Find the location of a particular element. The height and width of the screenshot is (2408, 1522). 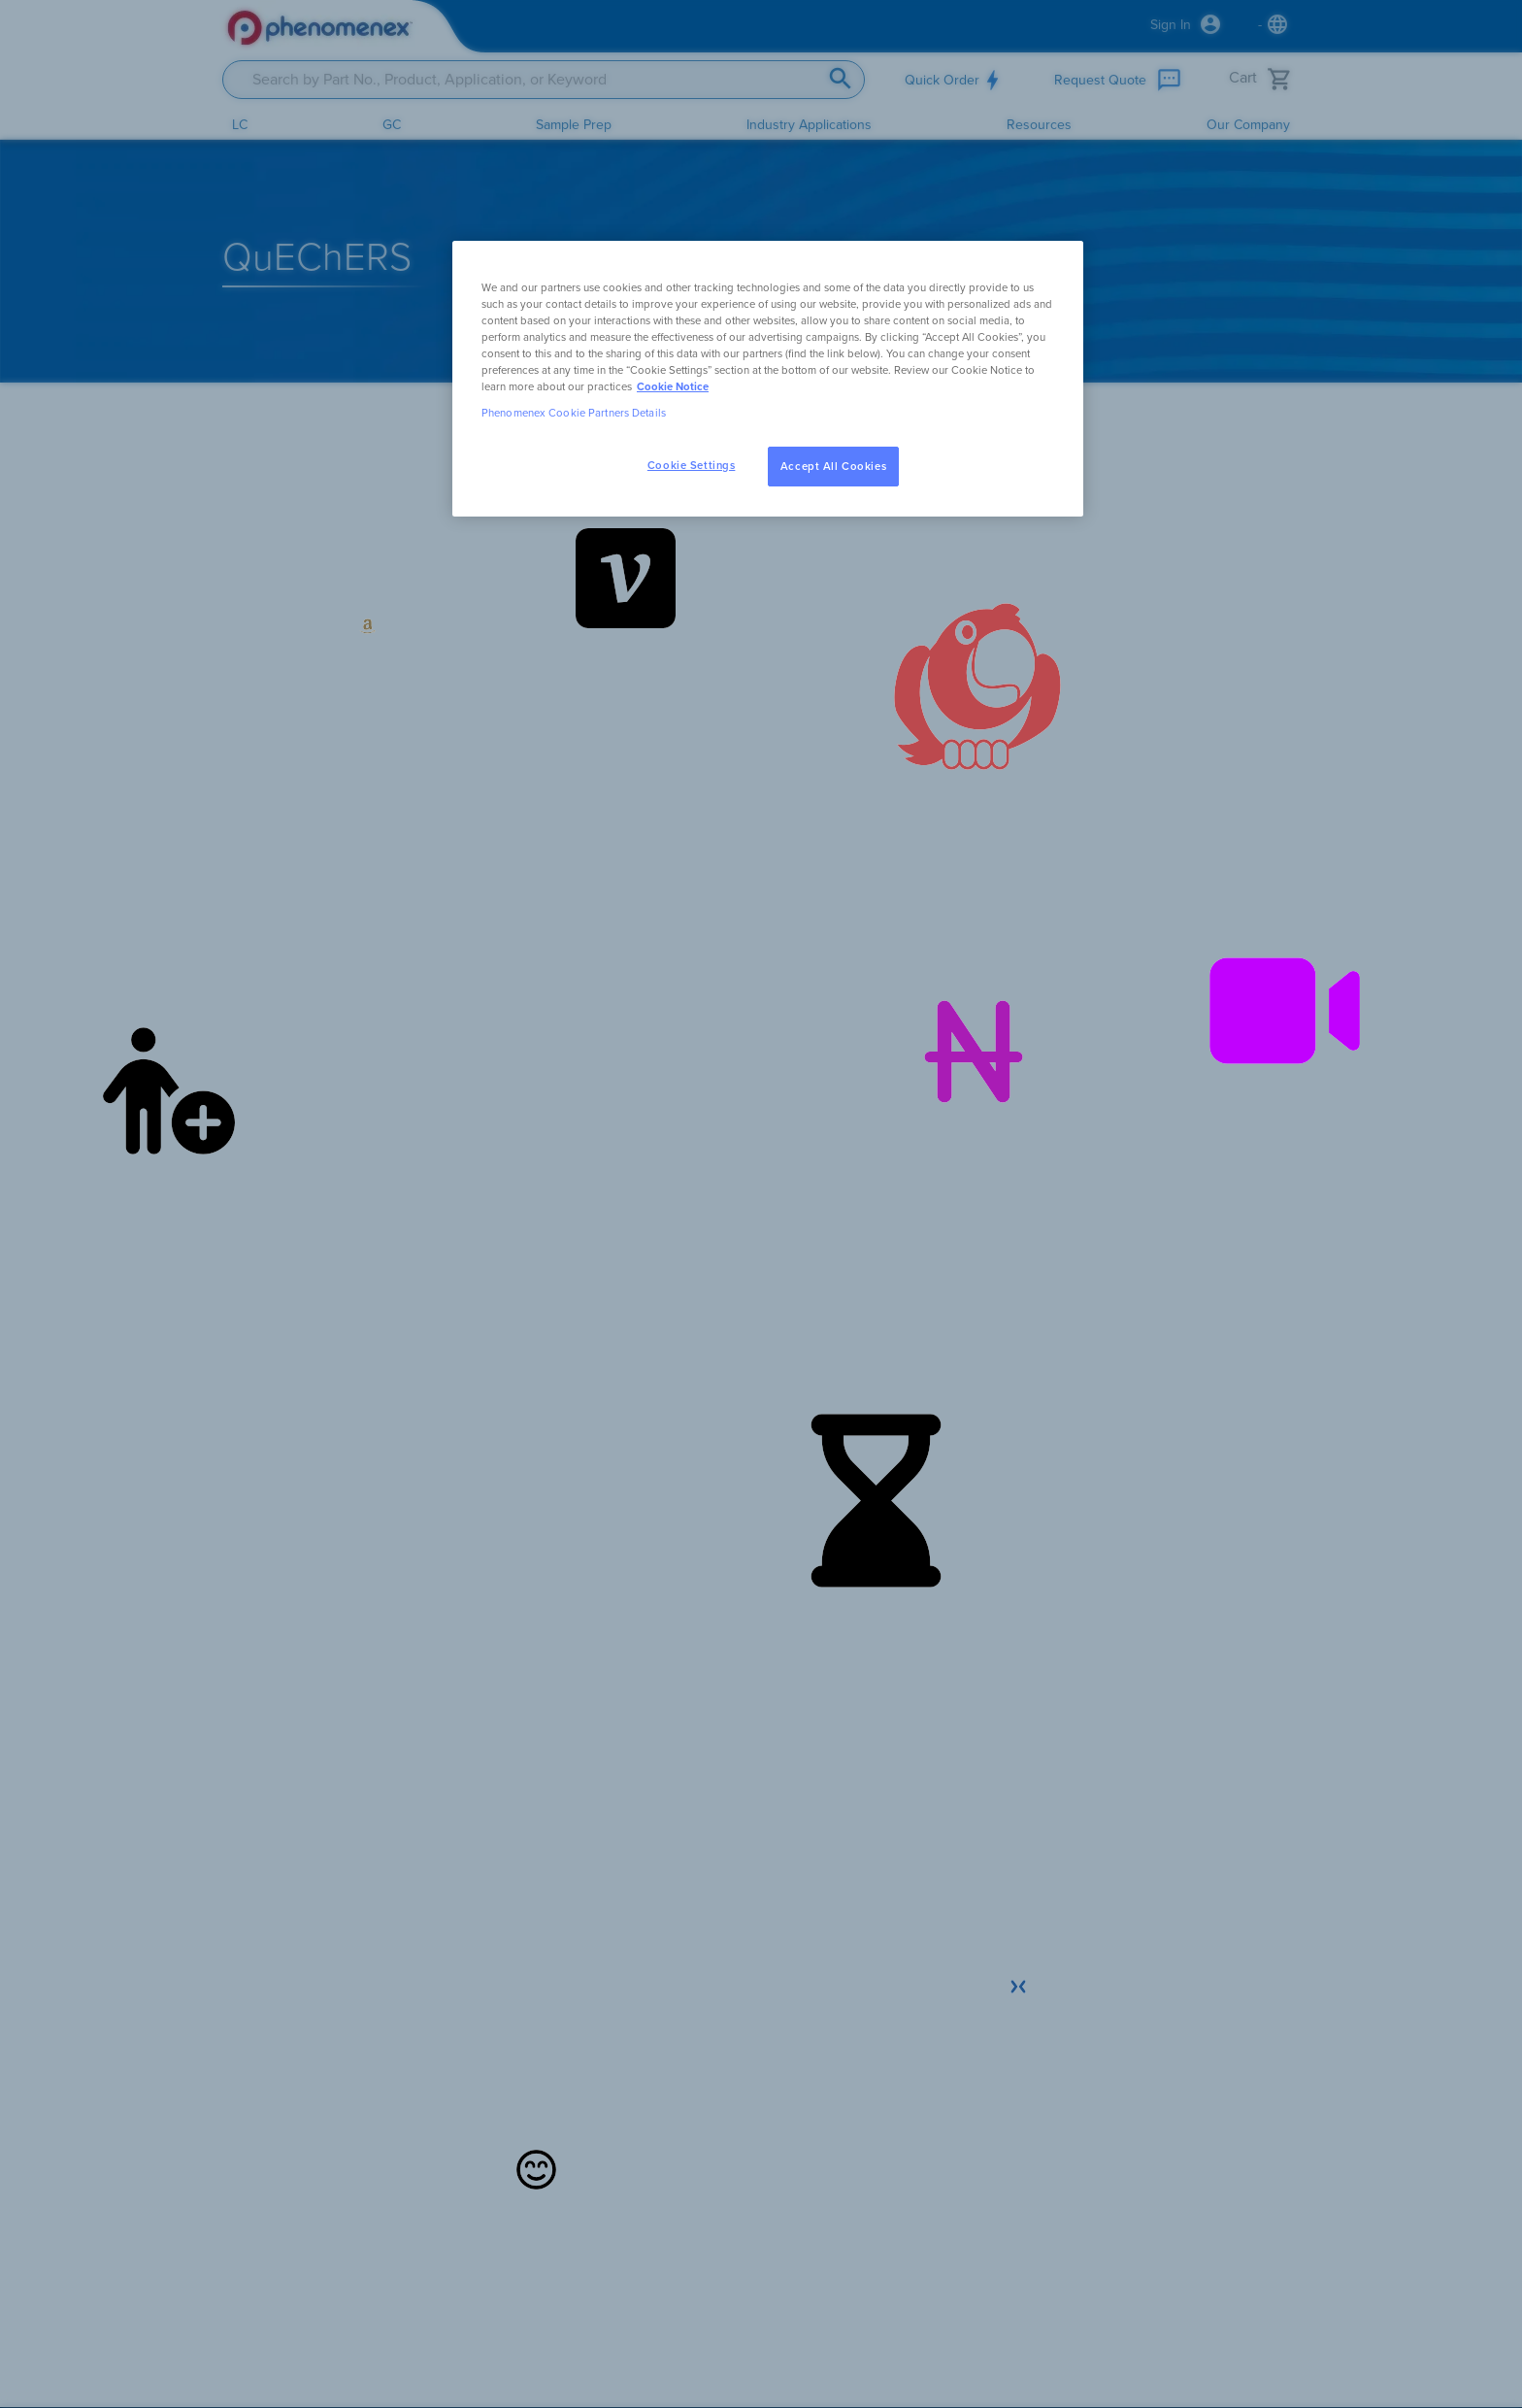

add a new user or contact is located at coordinates (164, 1090).